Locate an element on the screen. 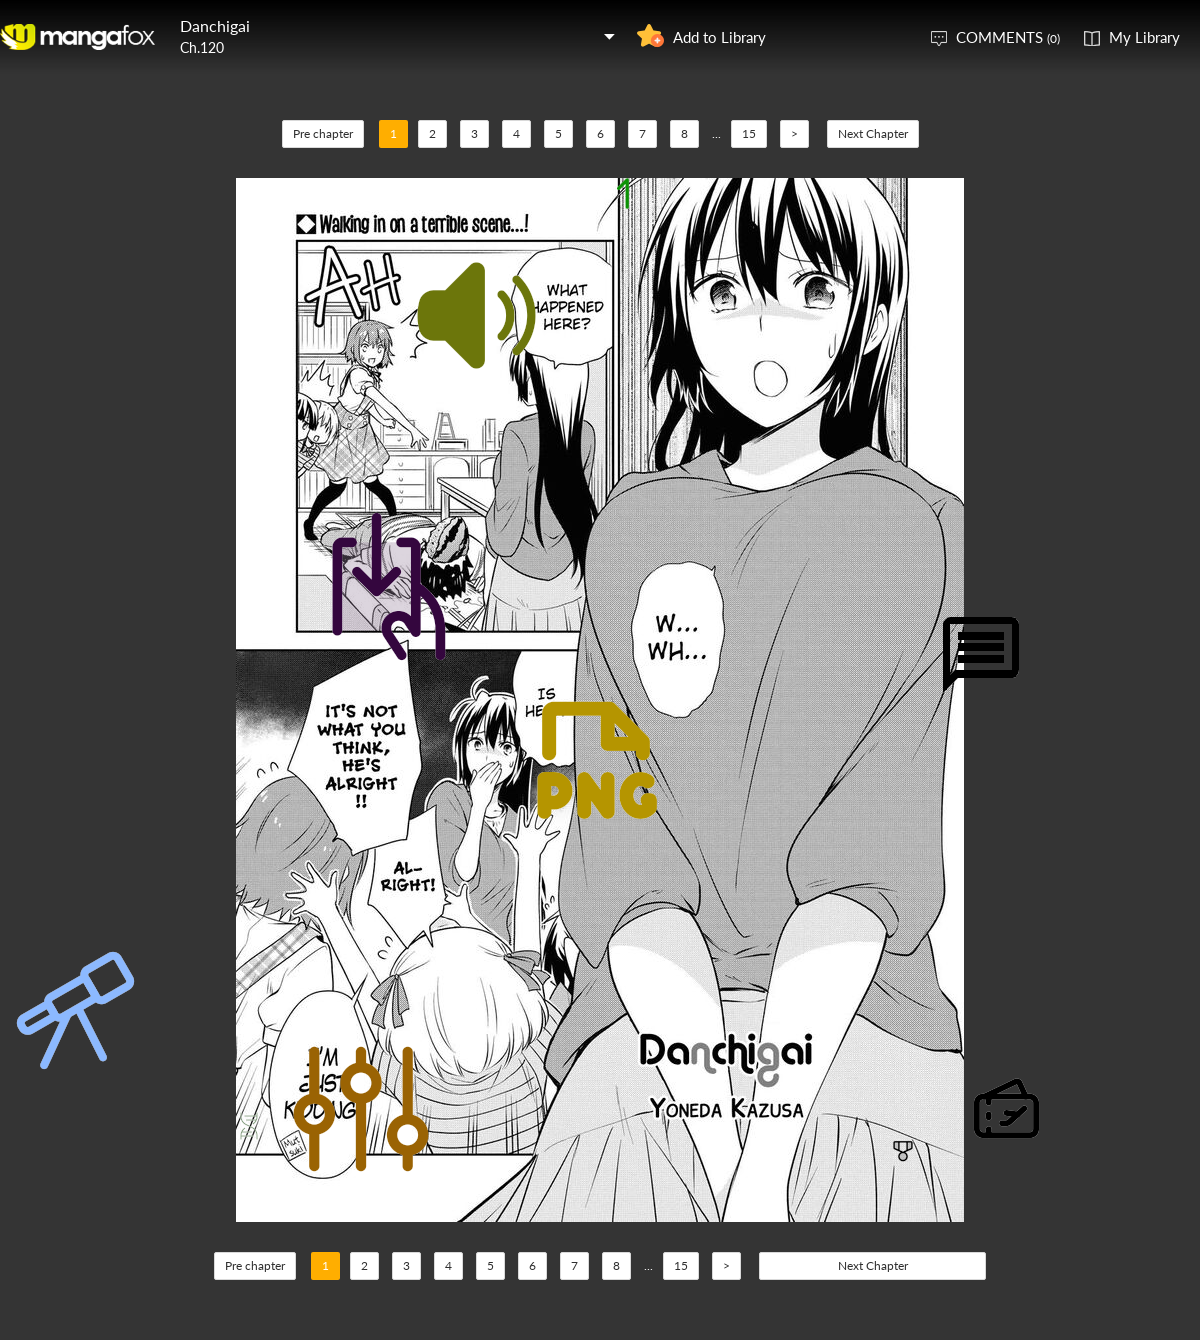 The image size is (1200, 1340). adjust settings or preferences is located at coordinates (361, 1109).